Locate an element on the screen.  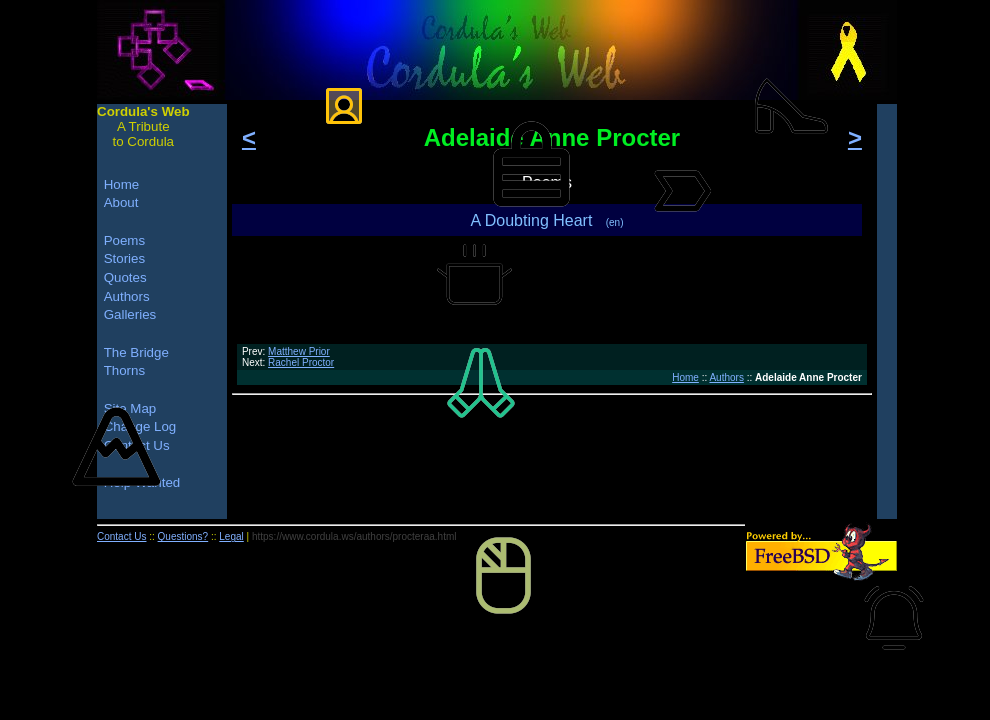
access recipes or cooking features is located at coordinates (474, 279).